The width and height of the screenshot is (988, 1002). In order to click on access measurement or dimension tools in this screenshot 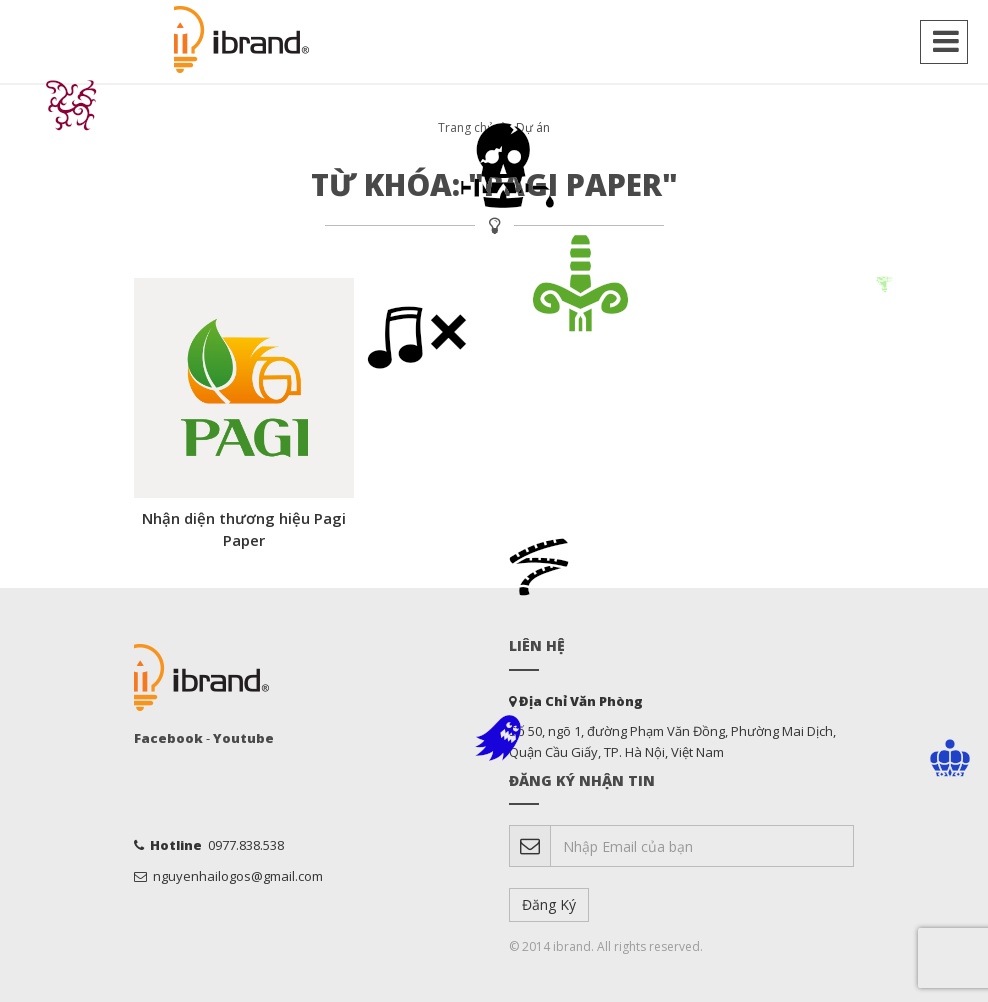, I will do `click(539, 567)`.